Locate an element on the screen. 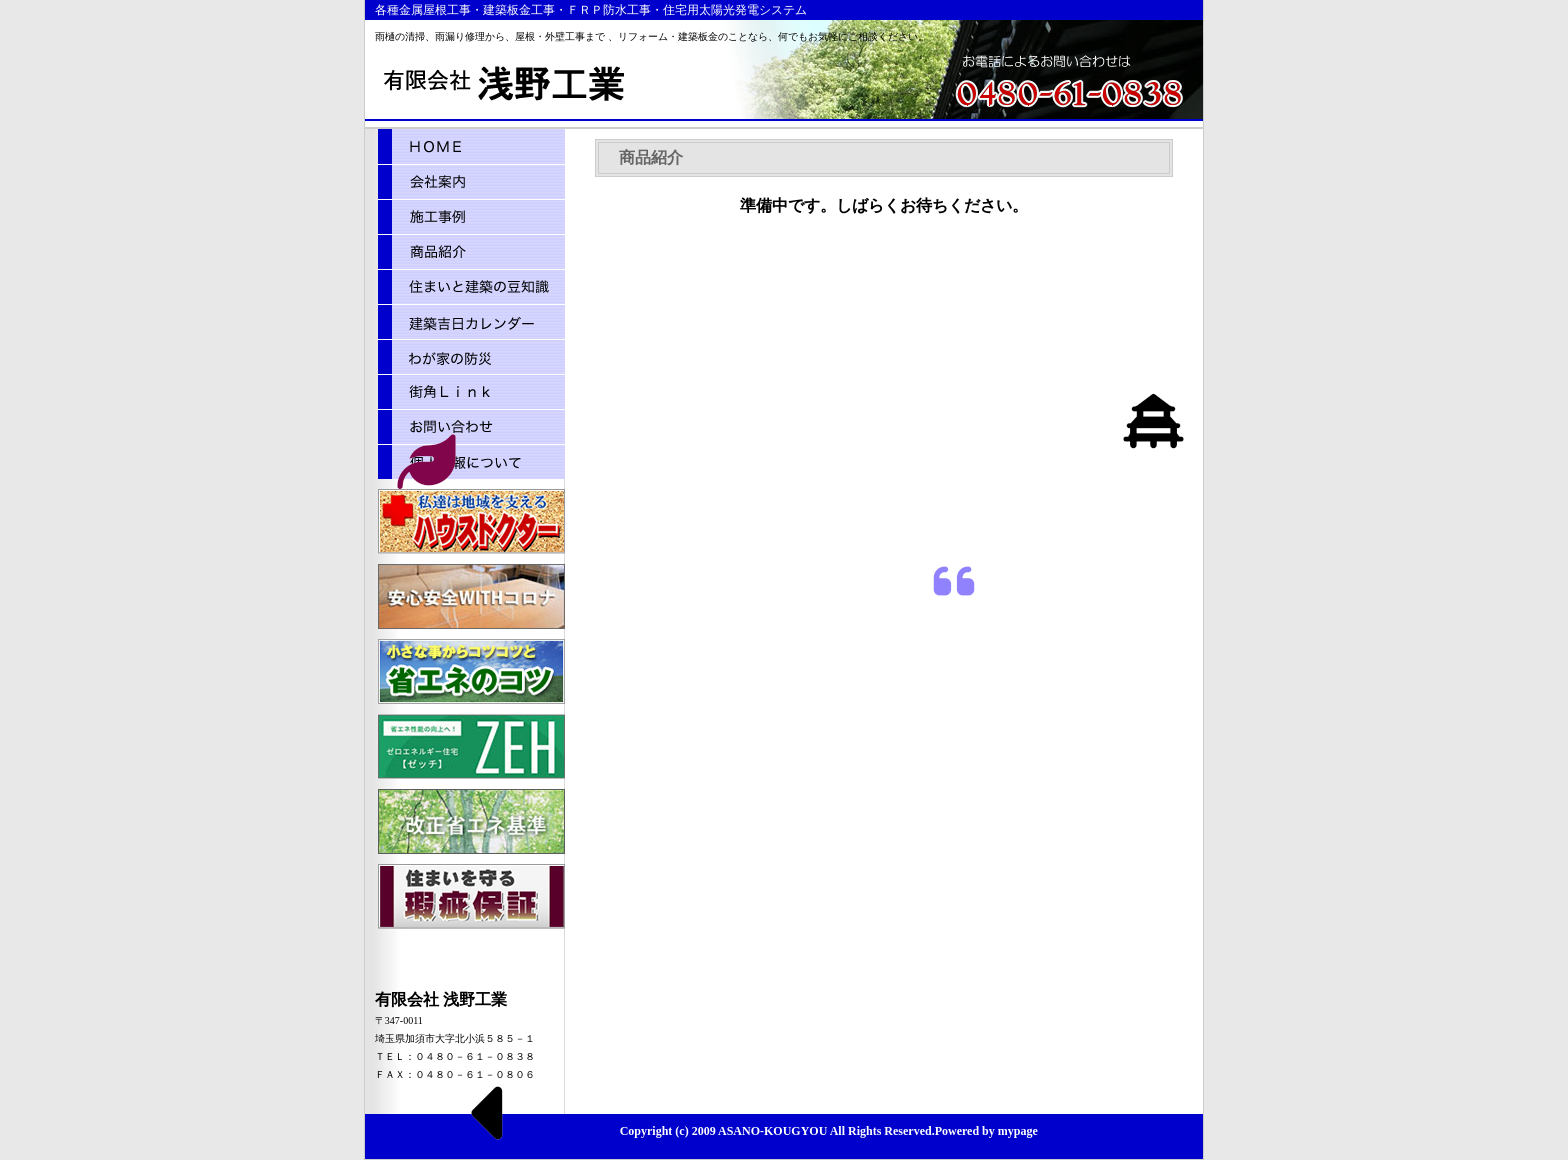 The width and height of the screenshot is (1568, 1160). go back to the previous screen is located at coordinates (489, 1113).